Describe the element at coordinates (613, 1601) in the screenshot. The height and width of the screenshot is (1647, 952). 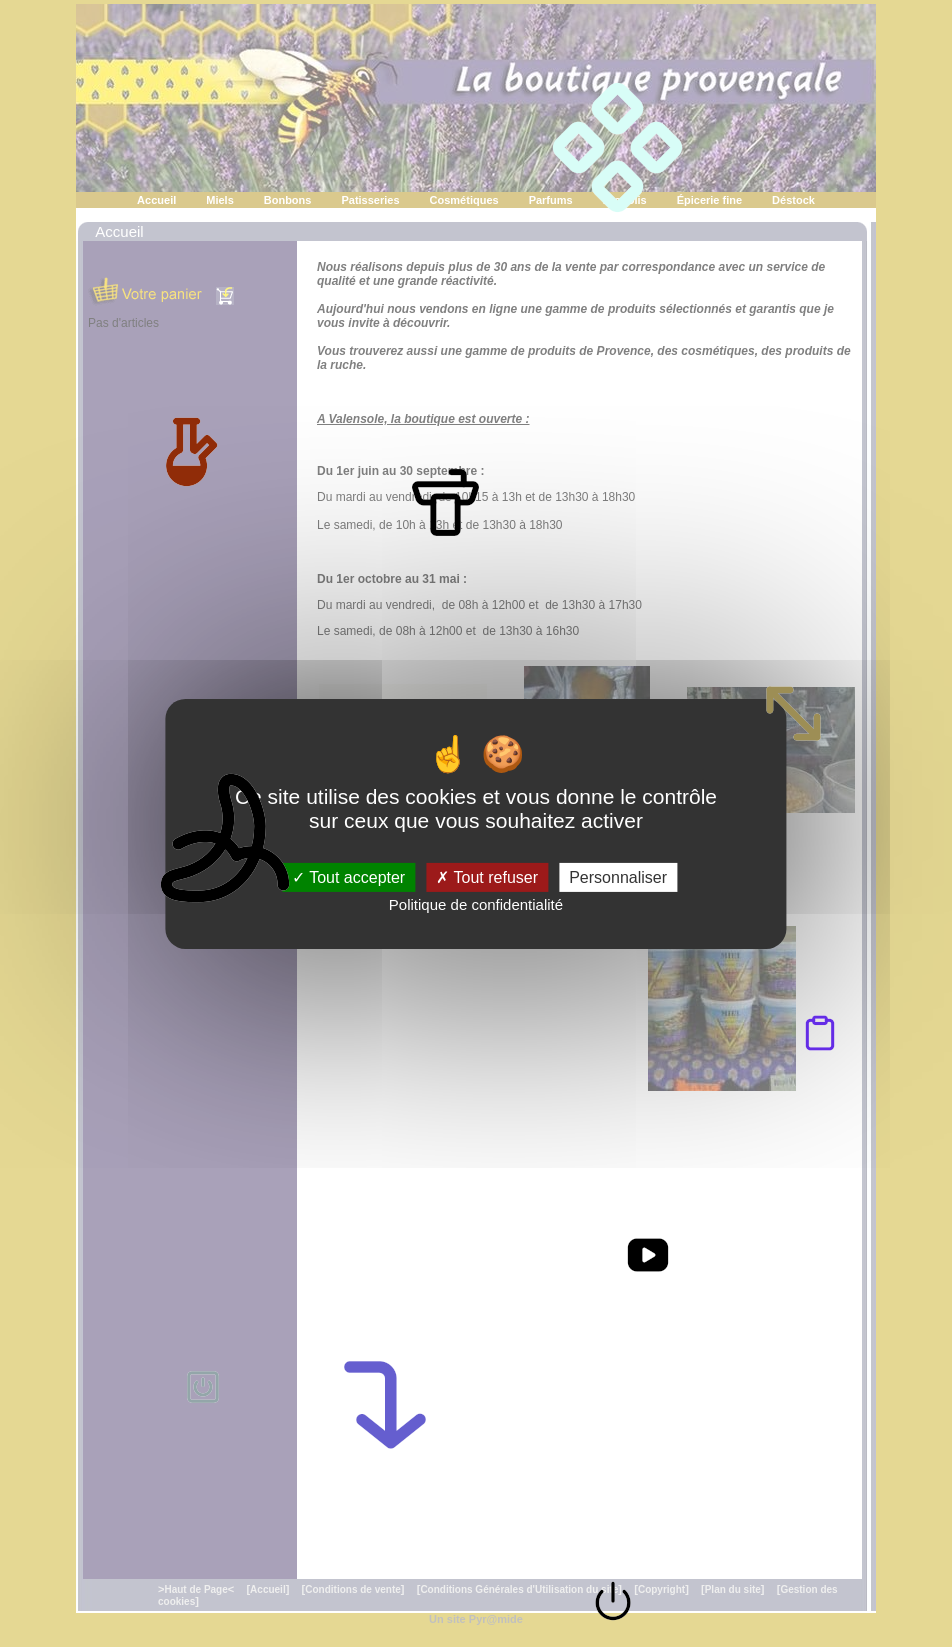
I see `turn device on or off` at that location.